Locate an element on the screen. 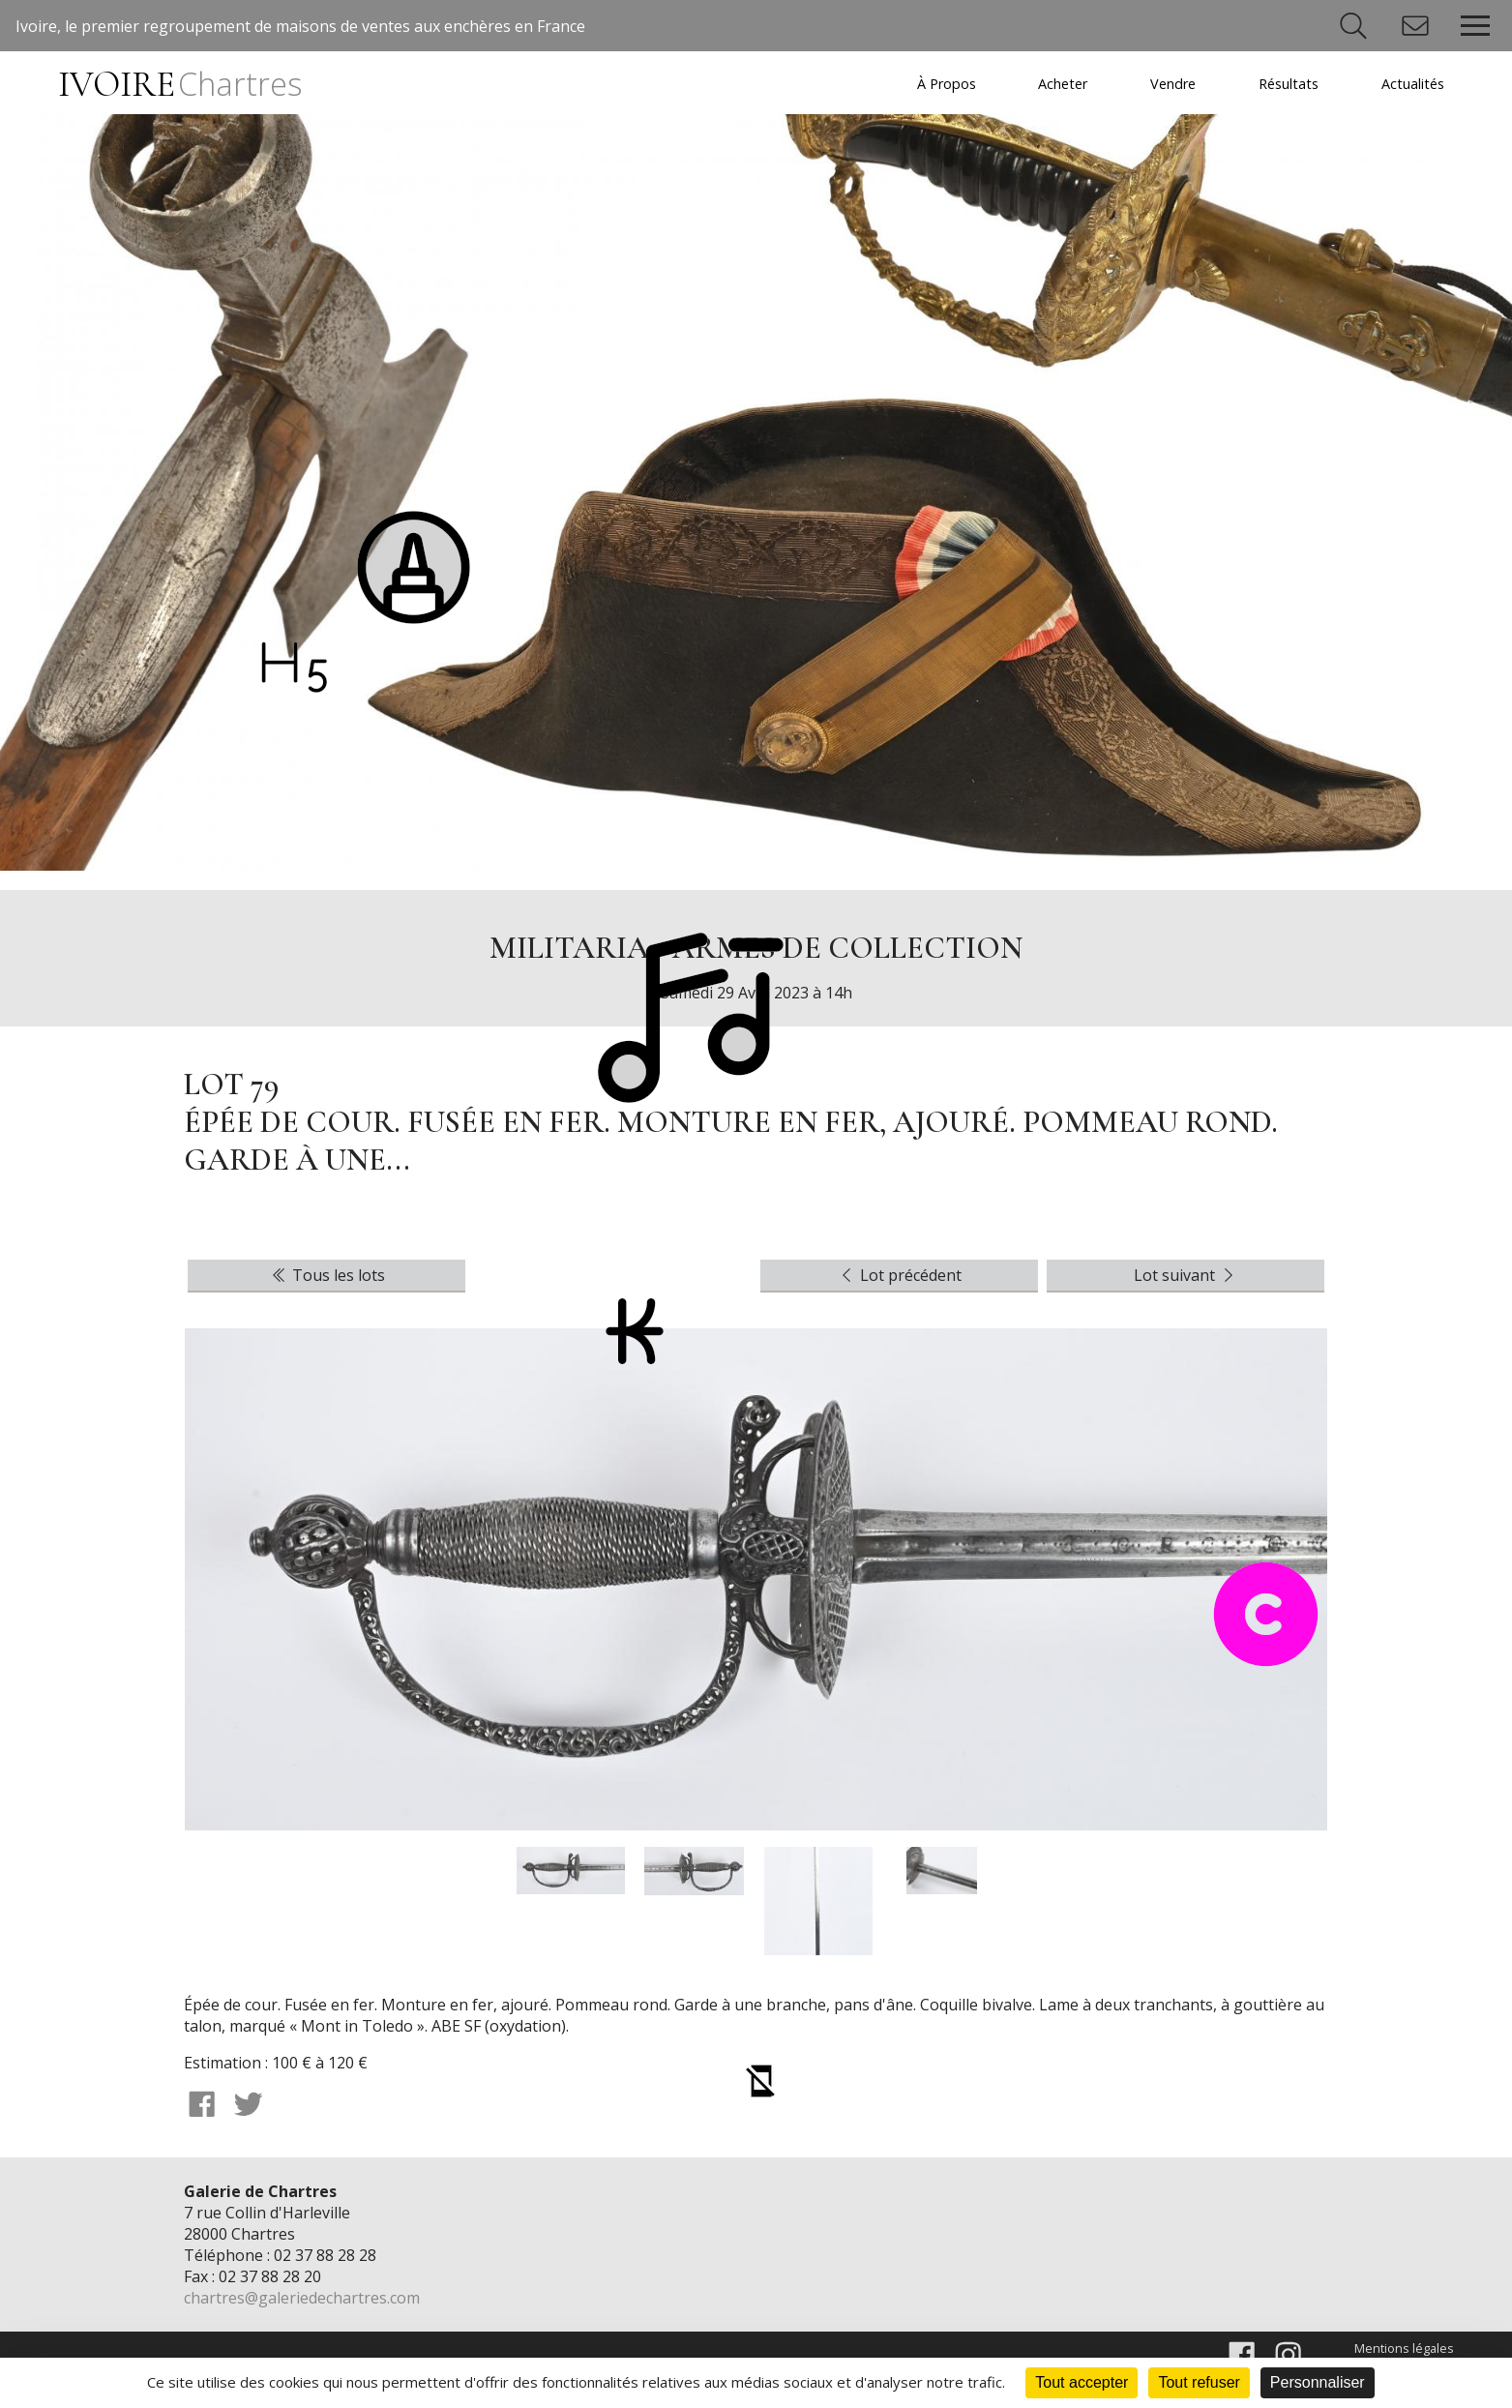 The image size is (1512, 2408). no cell phone signal available is located at coordinates (761, 2081).